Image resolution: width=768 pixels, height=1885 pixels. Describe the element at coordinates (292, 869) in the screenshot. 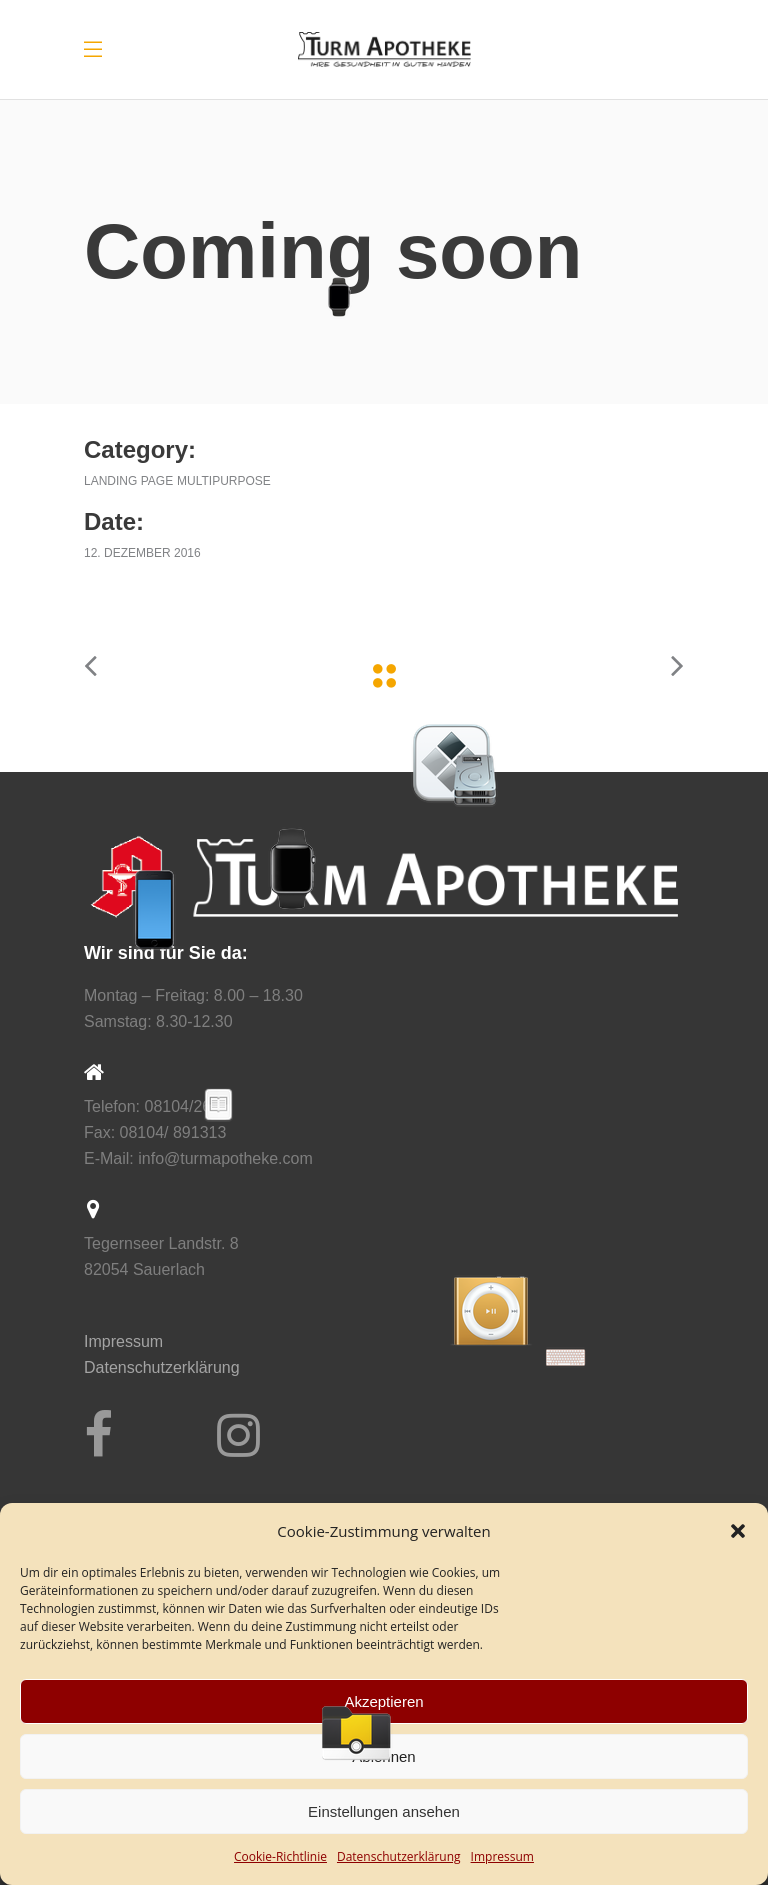

I see `apple watch device icon` at that location.